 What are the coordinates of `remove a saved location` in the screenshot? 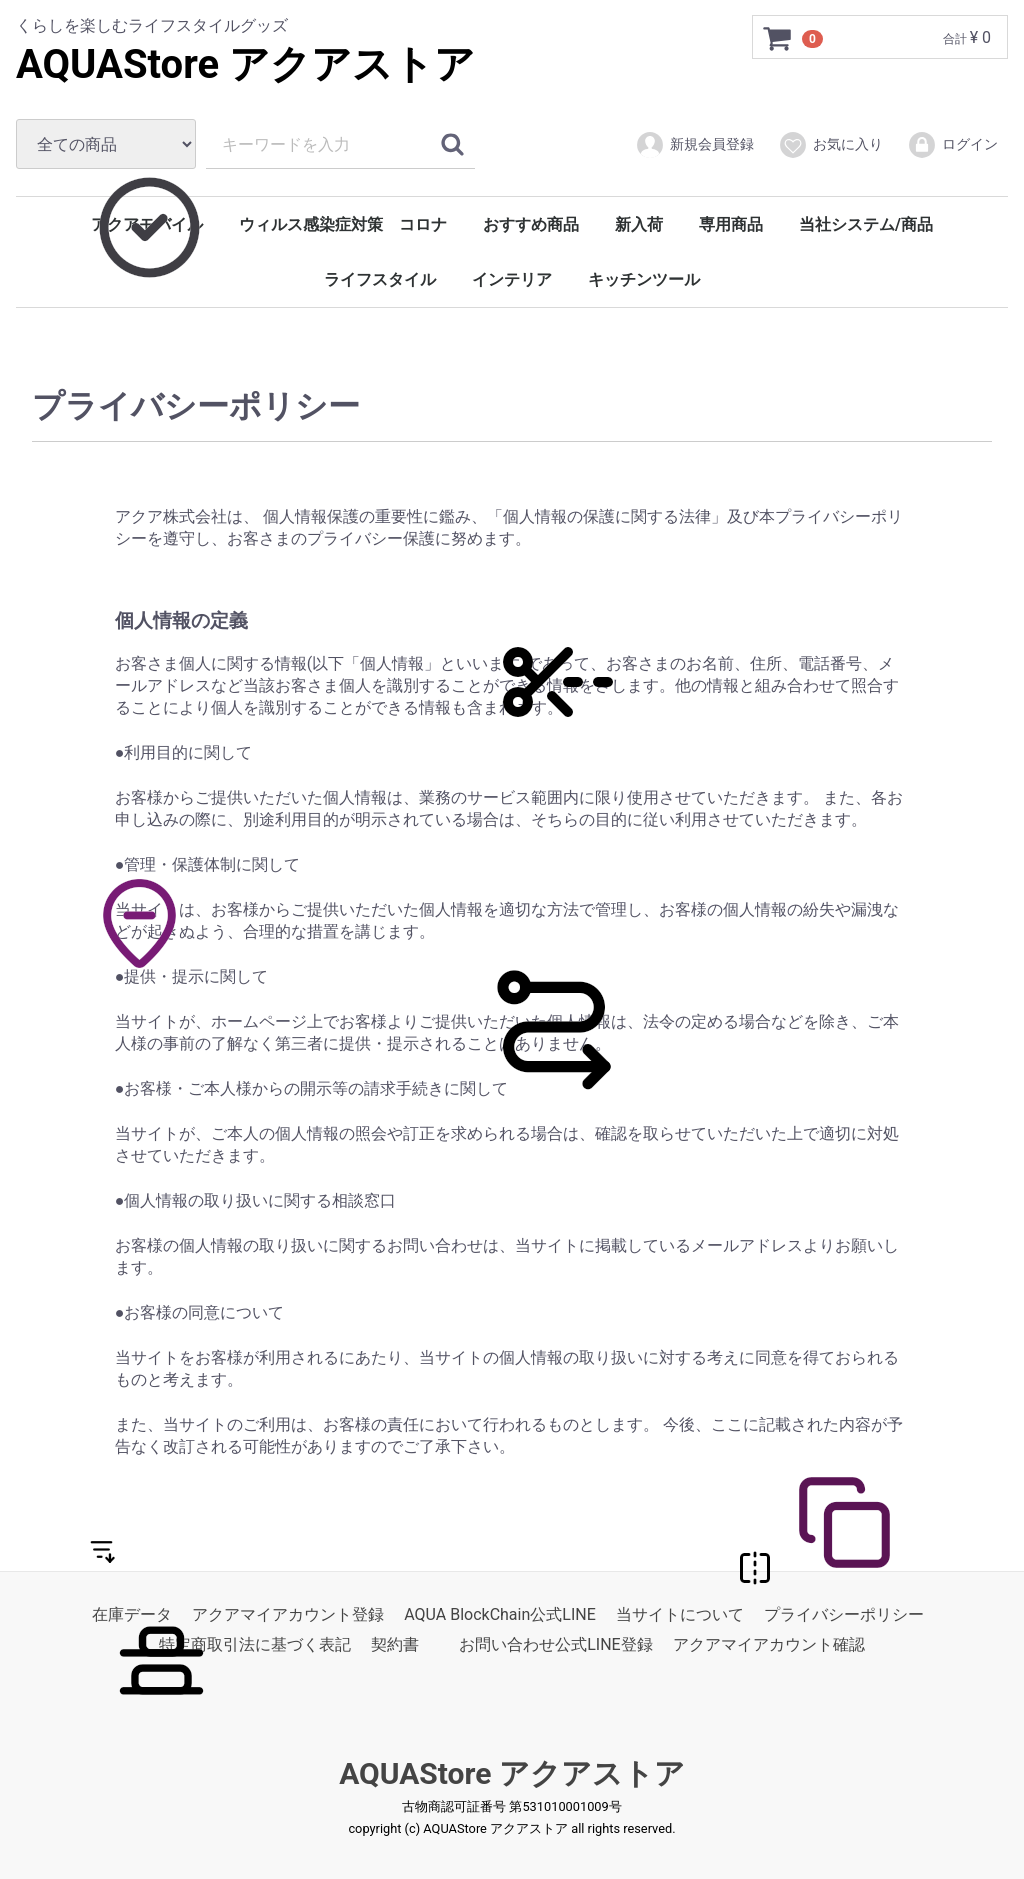 It's located at (139, 923).